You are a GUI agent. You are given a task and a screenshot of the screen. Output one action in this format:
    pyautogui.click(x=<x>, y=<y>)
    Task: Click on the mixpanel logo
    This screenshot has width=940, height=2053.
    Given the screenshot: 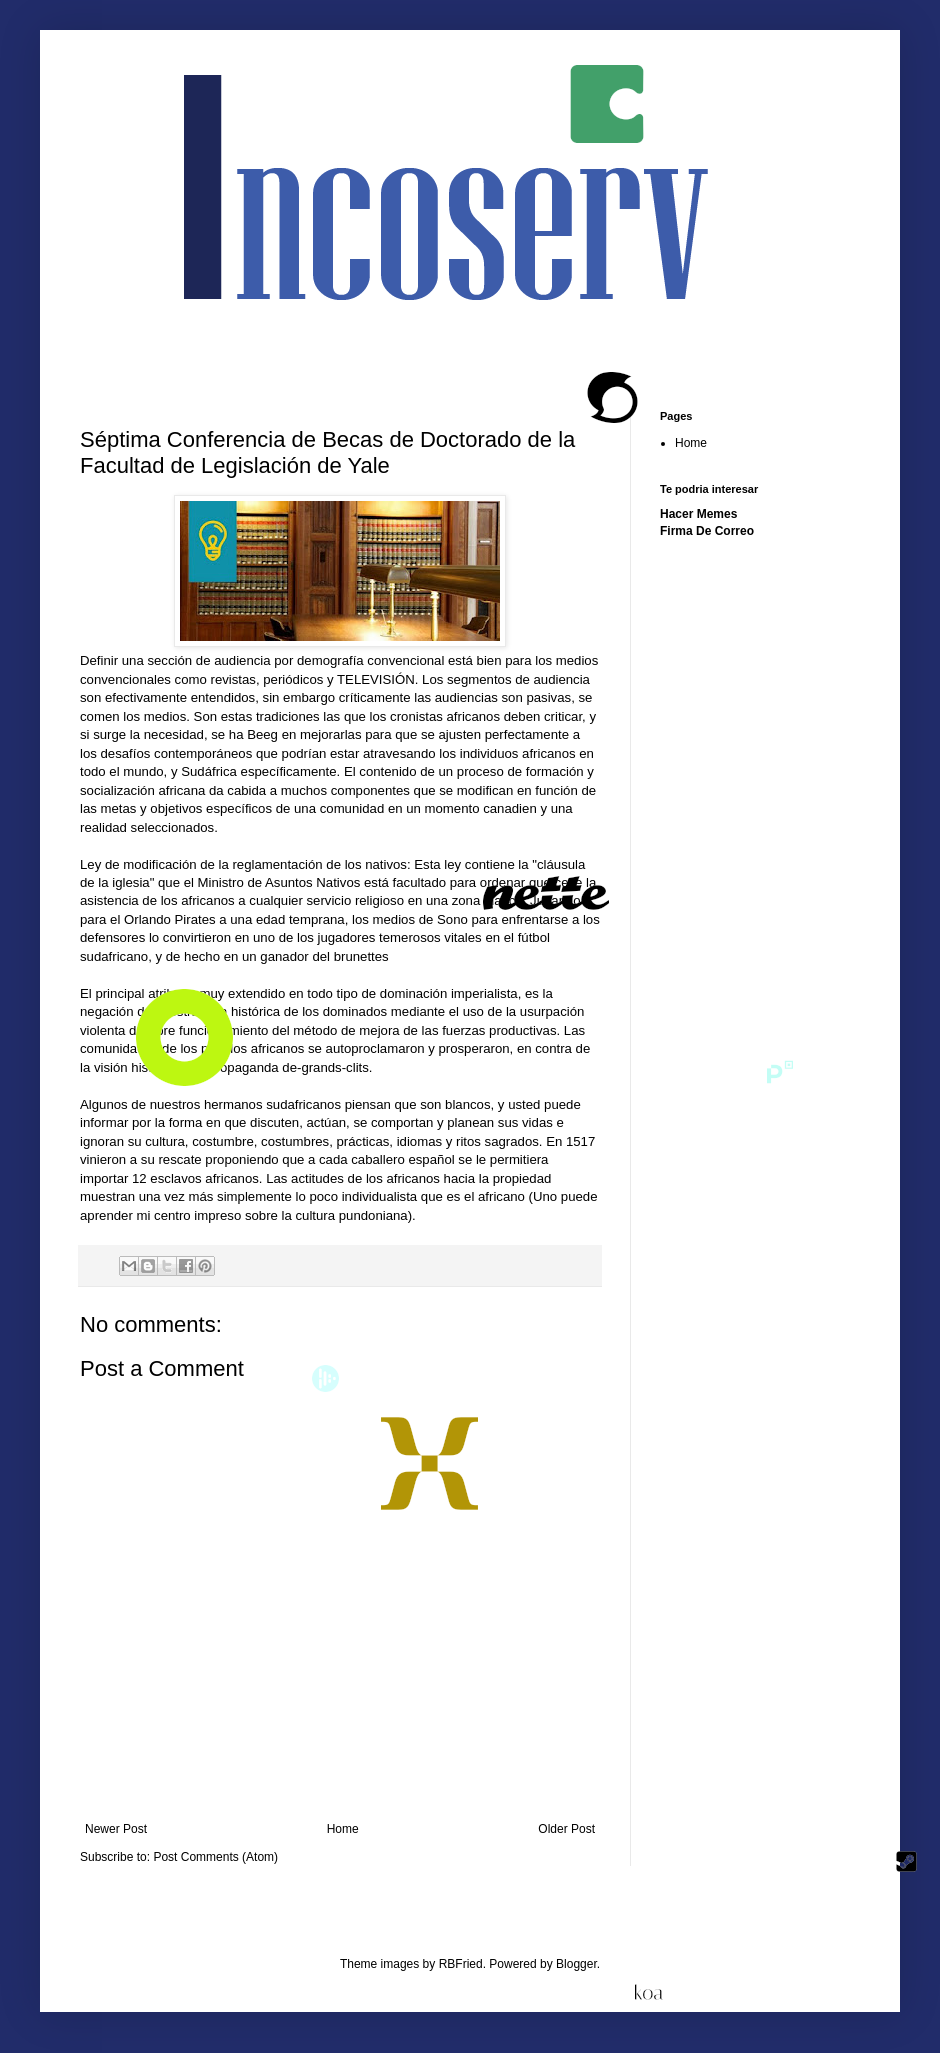 What is the action you would take?
    pyautogui.click(x=429, y=1463)
    